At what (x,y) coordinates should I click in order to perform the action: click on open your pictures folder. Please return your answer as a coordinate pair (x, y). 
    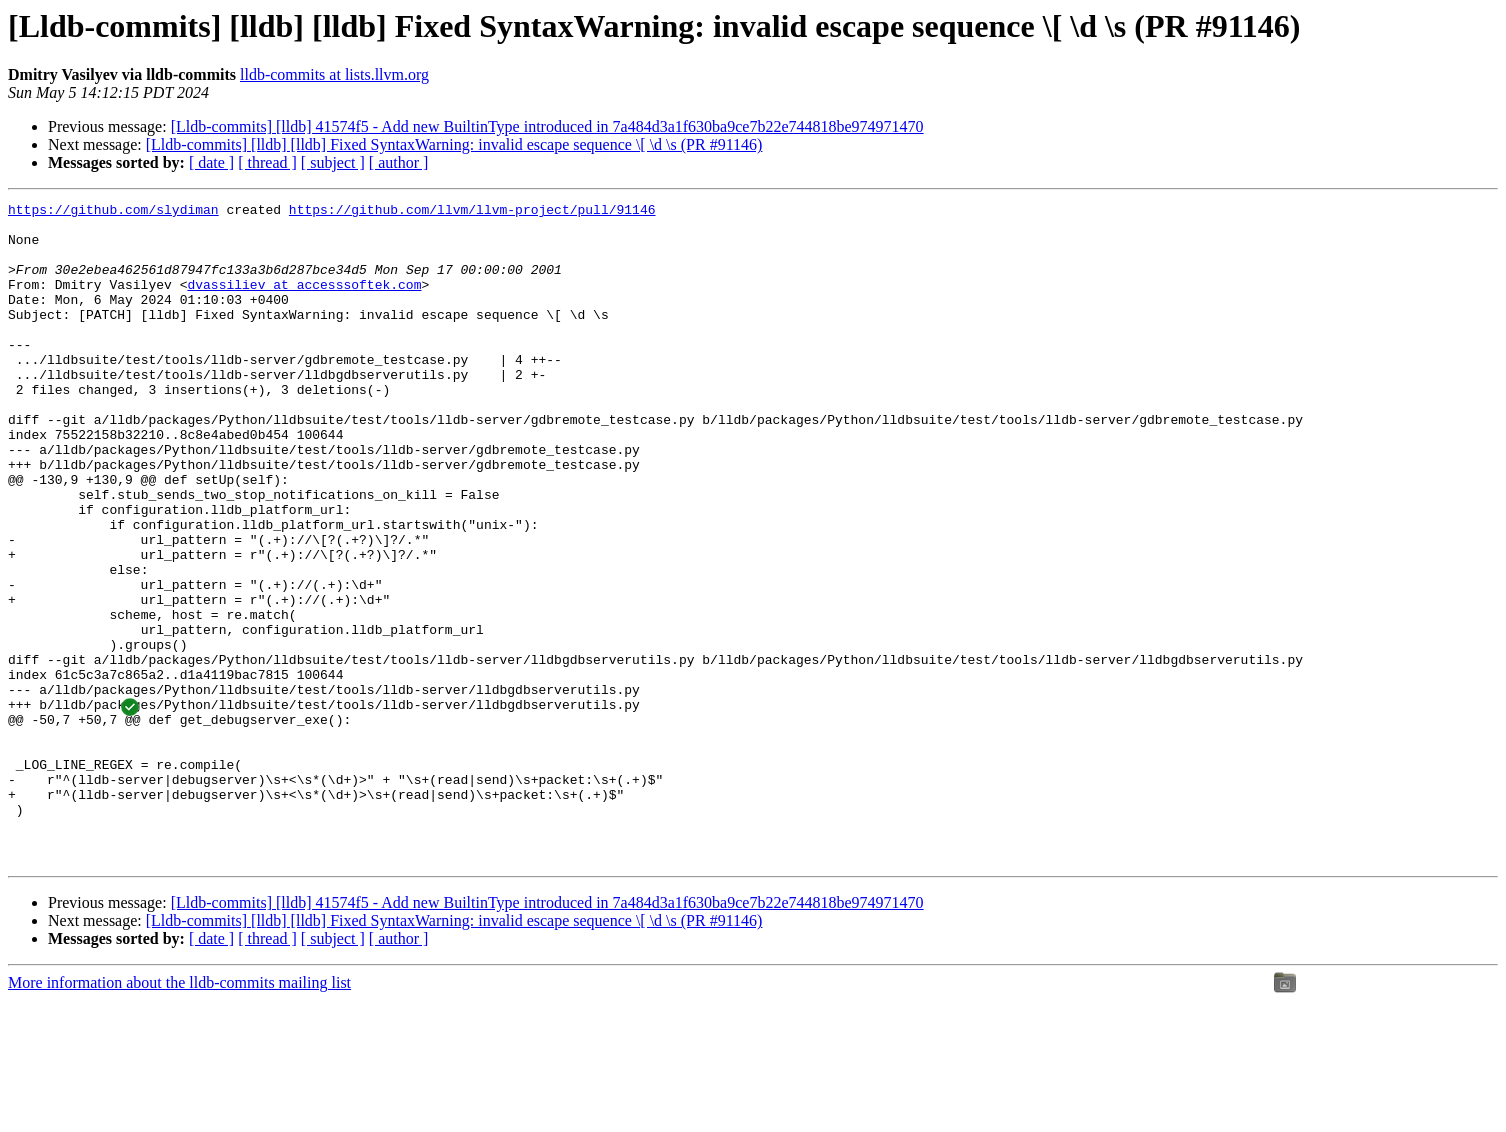
    Looking at the image, I should click on (1285, 982).